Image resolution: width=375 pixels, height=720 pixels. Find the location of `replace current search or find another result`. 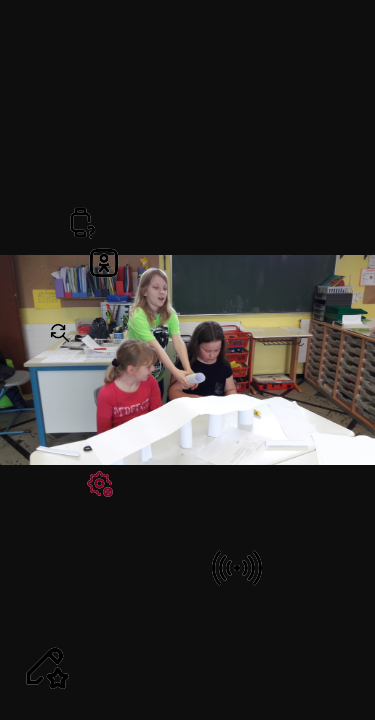

replace current search or find another result is located at coordinates (60, 333).